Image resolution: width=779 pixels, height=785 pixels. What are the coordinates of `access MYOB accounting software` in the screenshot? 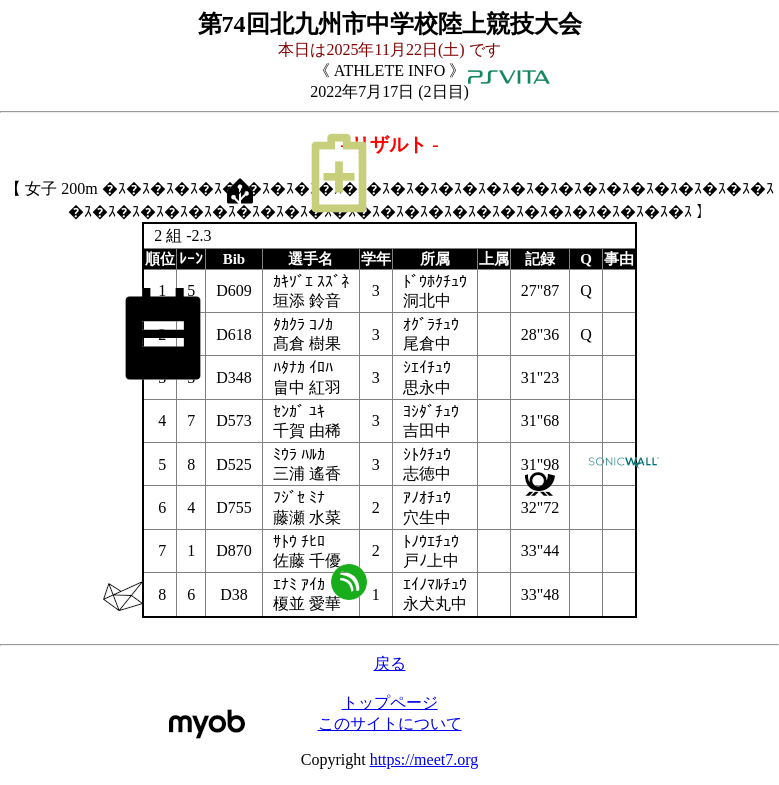 It's located at (207, 724).